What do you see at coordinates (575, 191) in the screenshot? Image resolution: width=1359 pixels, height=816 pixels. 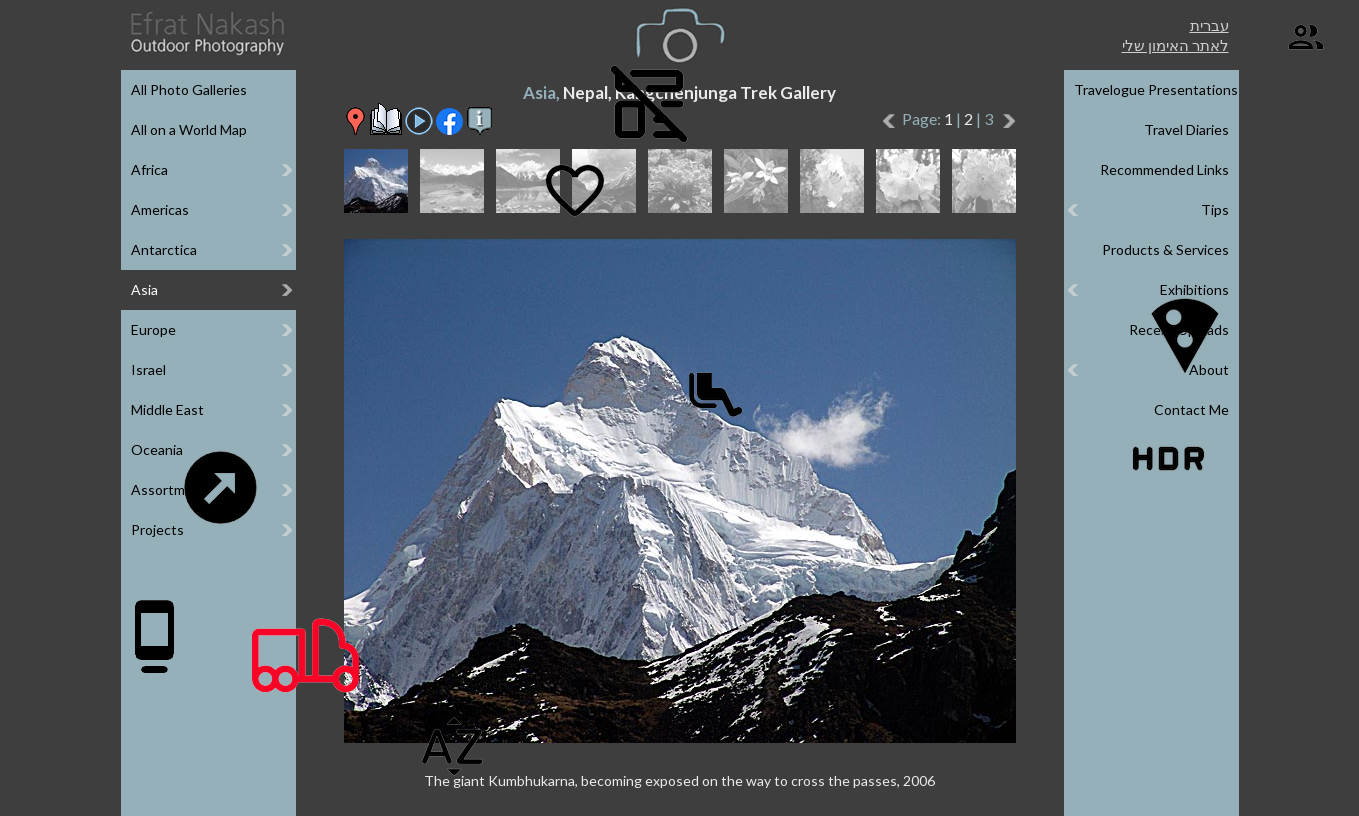 I see `add to favorites` at bounding box center [575, 191].